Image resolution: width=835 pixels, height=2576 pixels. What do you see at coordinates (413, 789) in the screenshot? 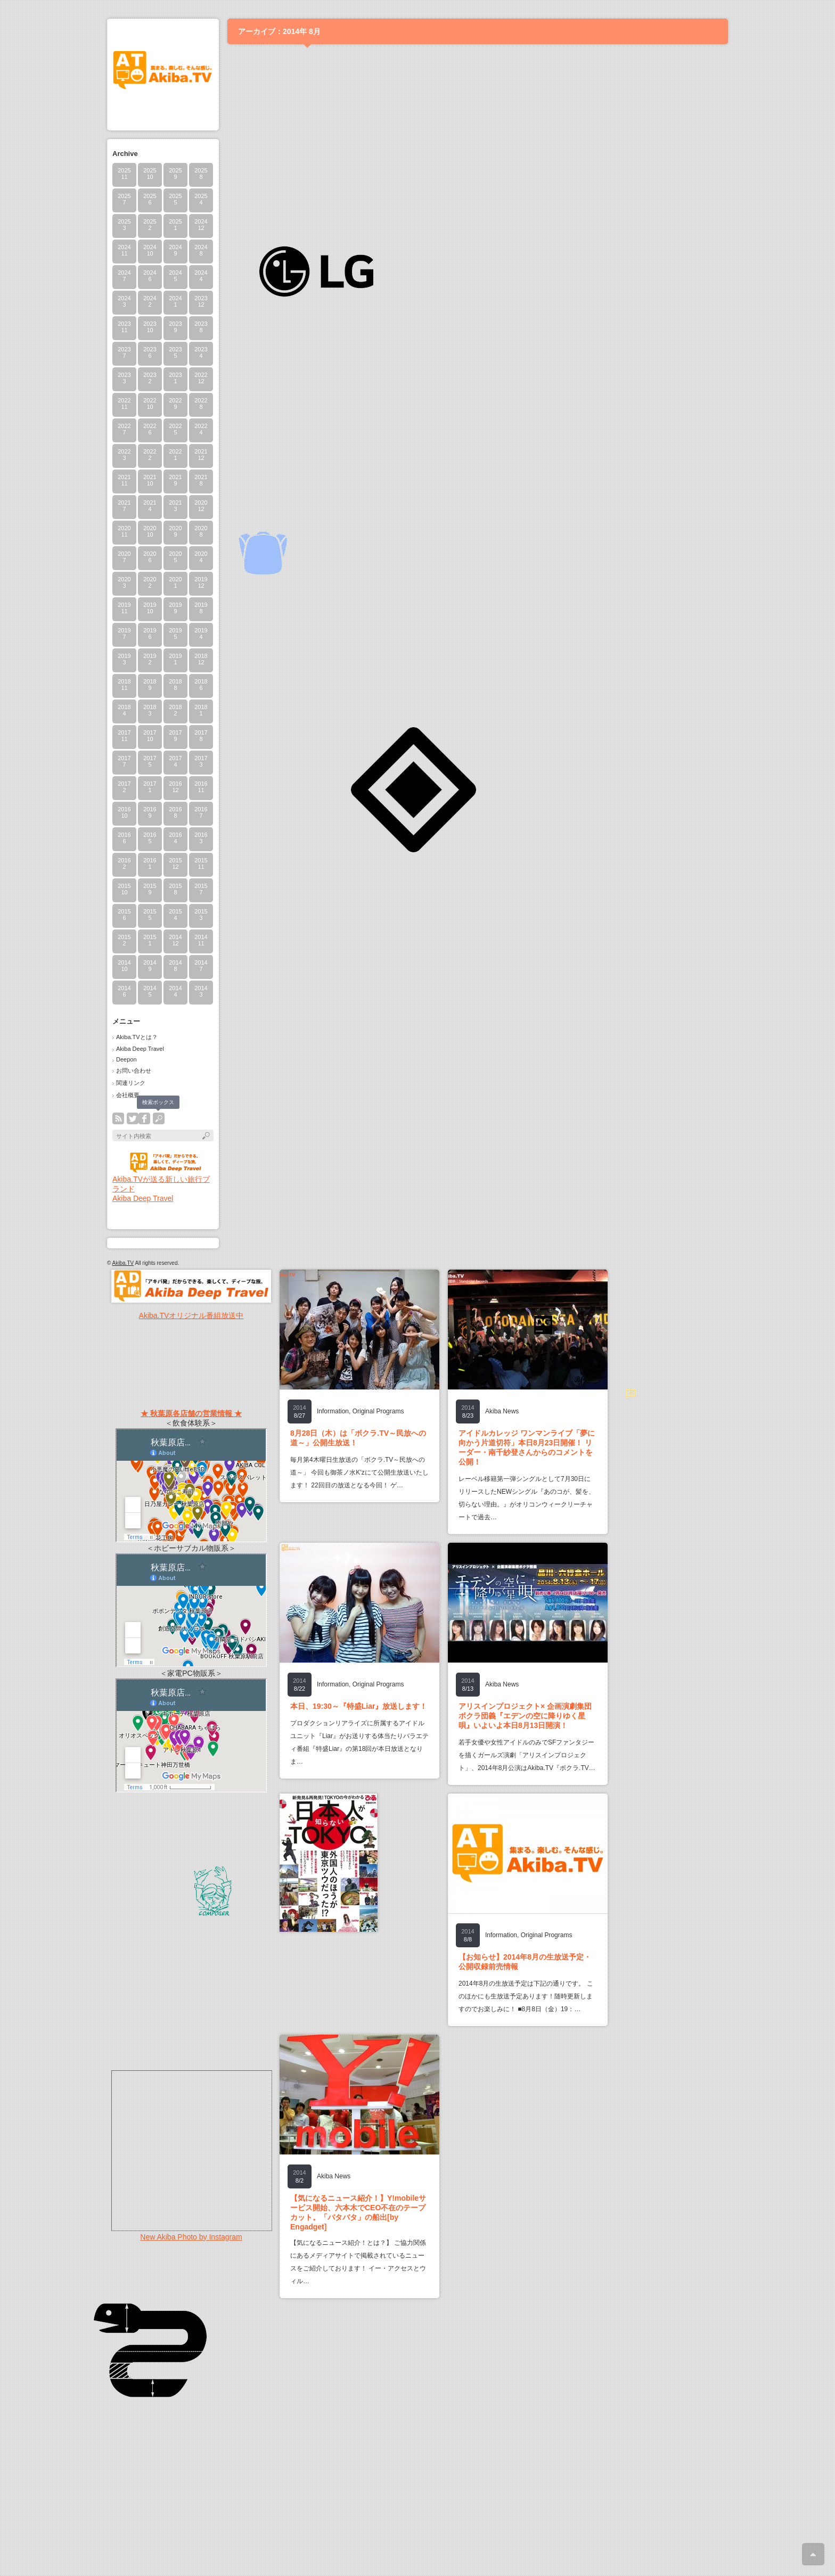
I see `google nearby sharing feature` at bounding box center [413, 789].